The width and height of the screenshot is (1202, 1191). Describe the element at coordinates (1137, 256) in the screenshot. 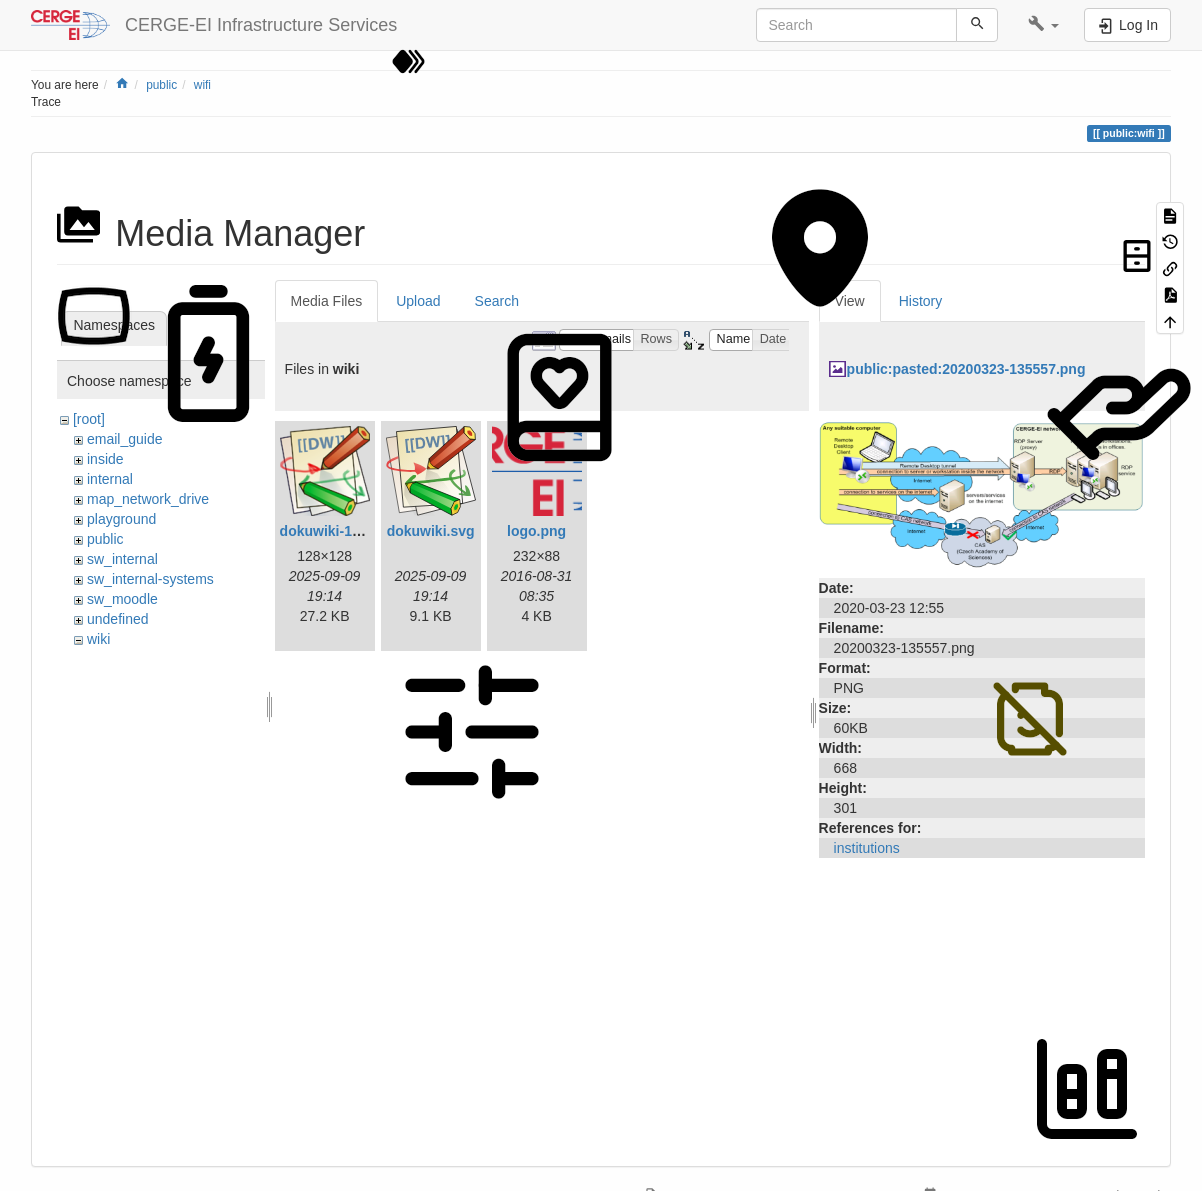

I see `browse furniture or home decor items` at that location.